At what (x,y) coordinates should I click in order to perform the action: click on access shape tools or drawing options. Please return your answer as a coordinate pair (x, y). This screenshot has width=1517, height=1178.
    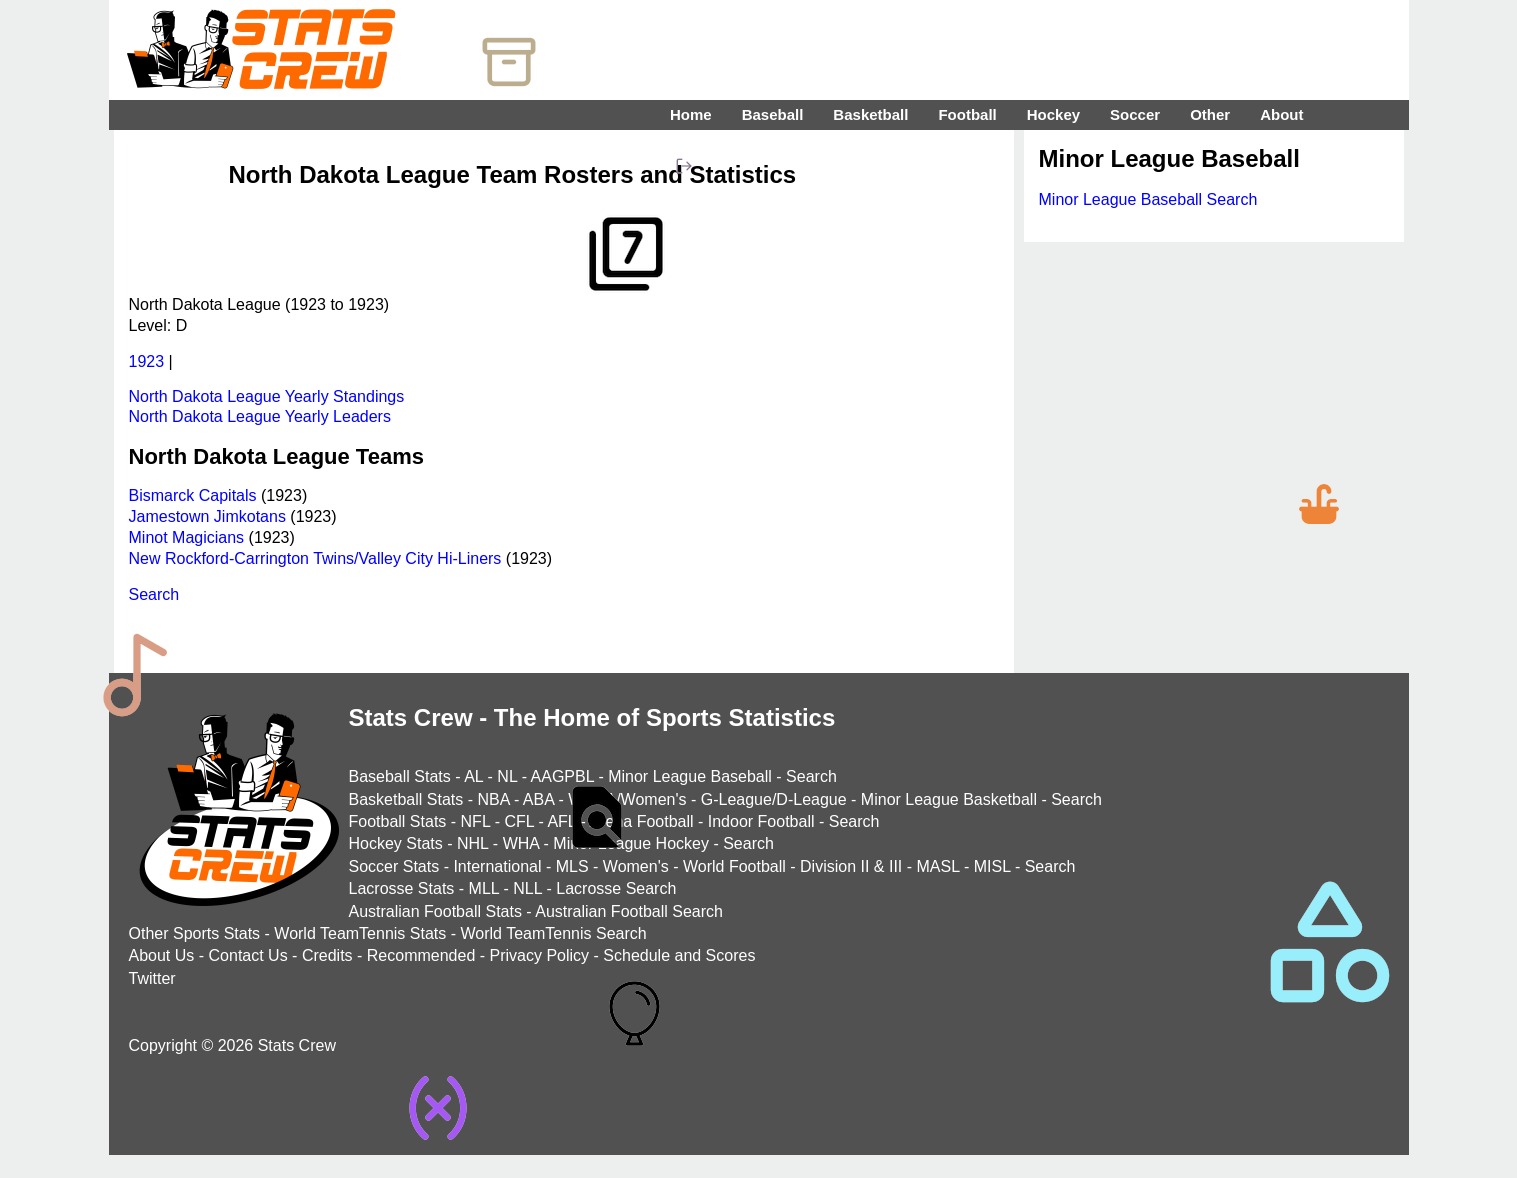
    Looking at the image, I should click on (1330, 943).